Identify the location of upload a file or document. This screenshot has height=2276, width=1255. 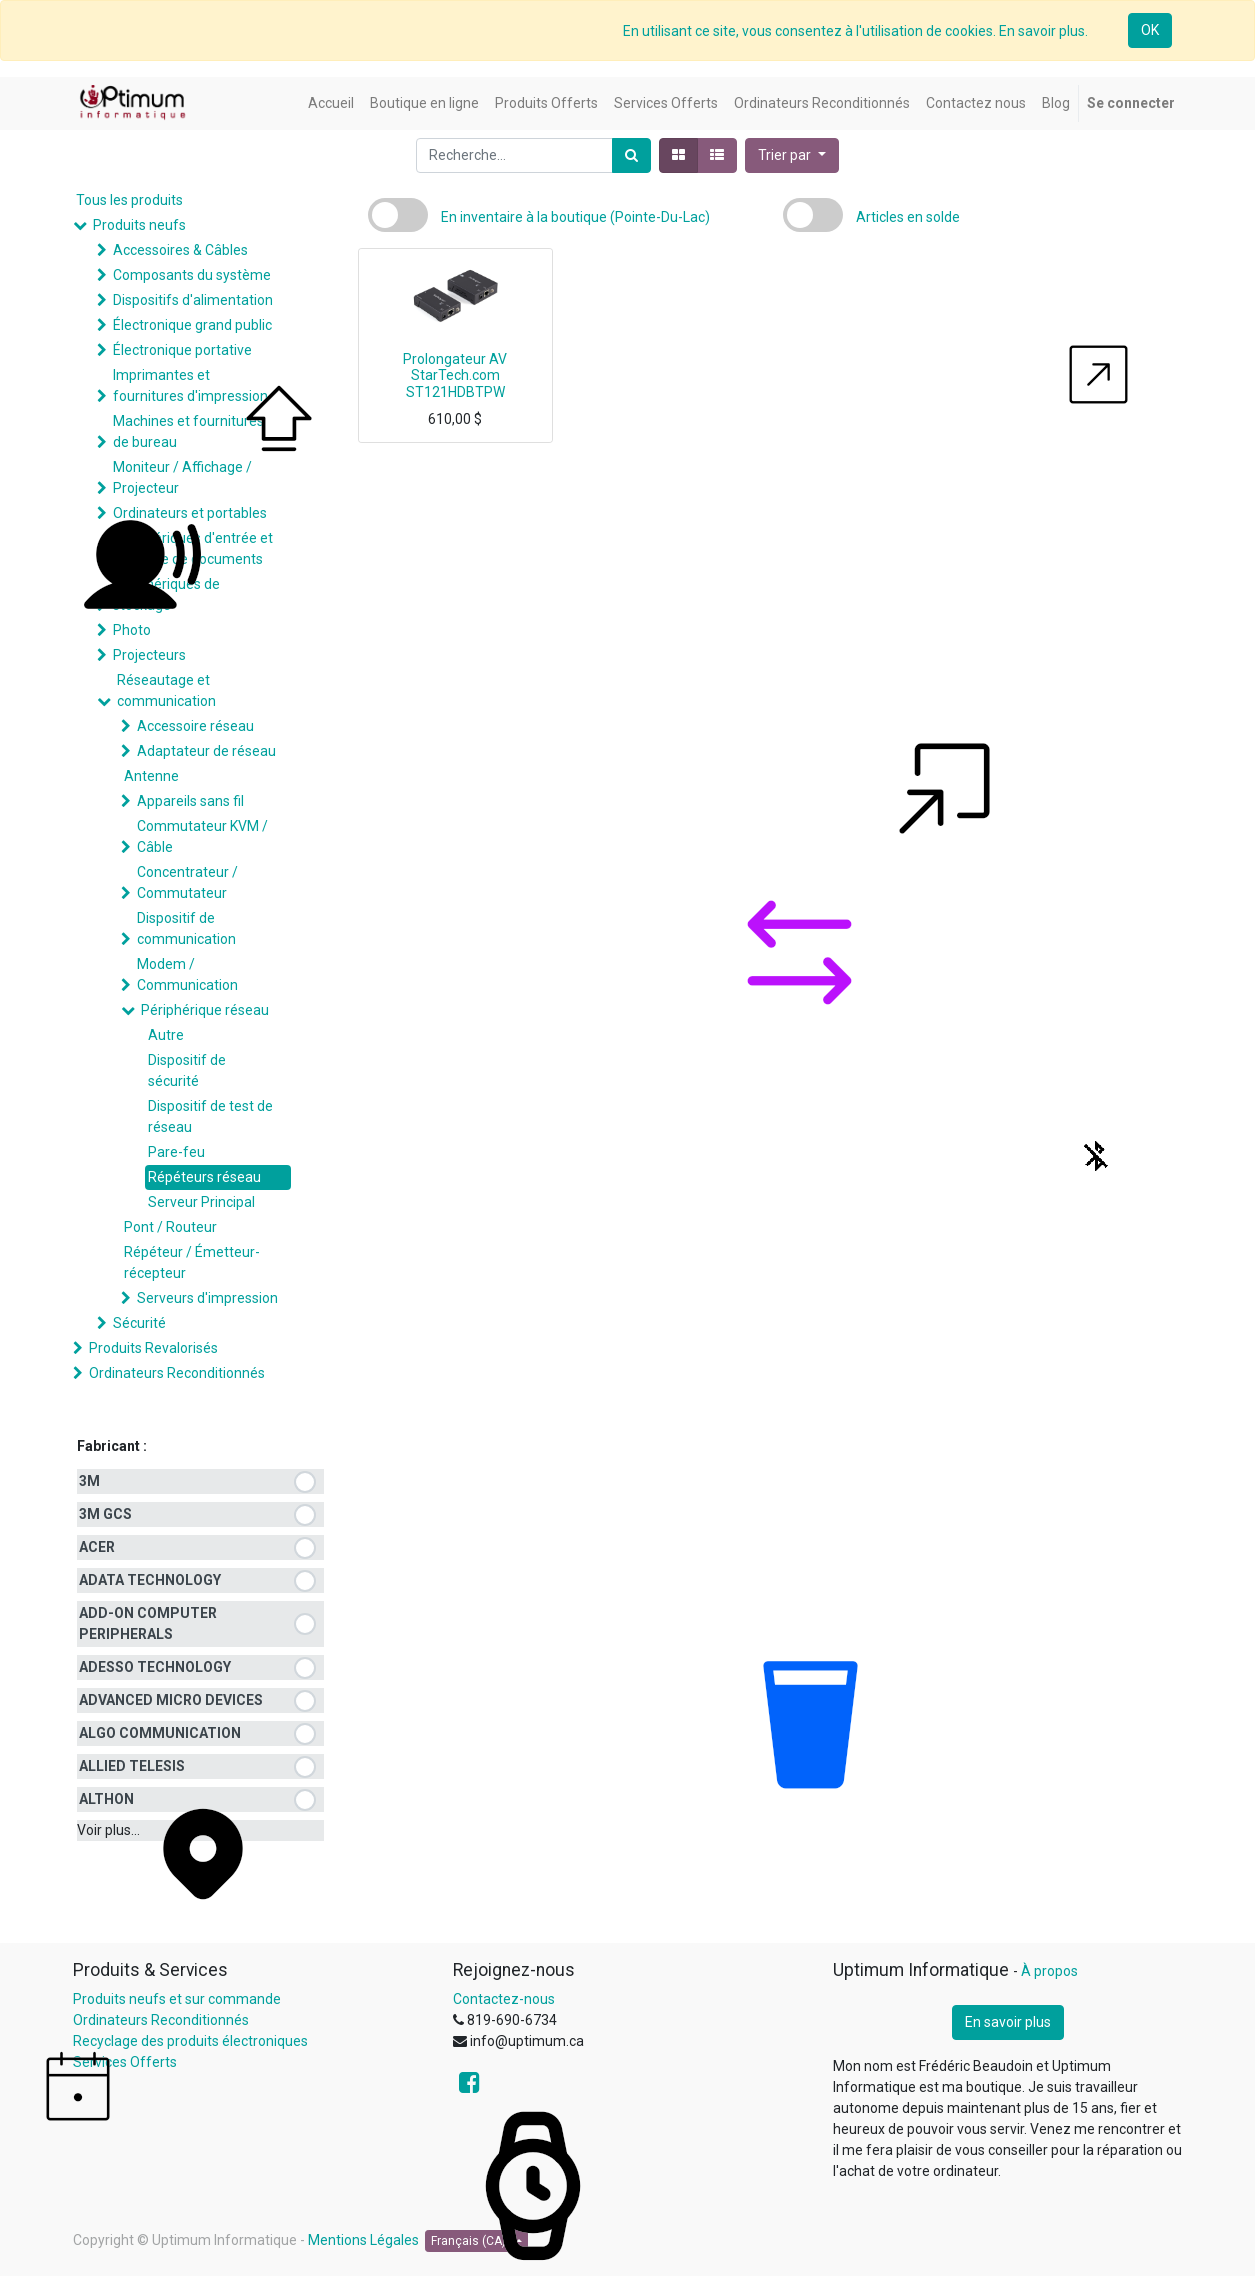
(279, 421).